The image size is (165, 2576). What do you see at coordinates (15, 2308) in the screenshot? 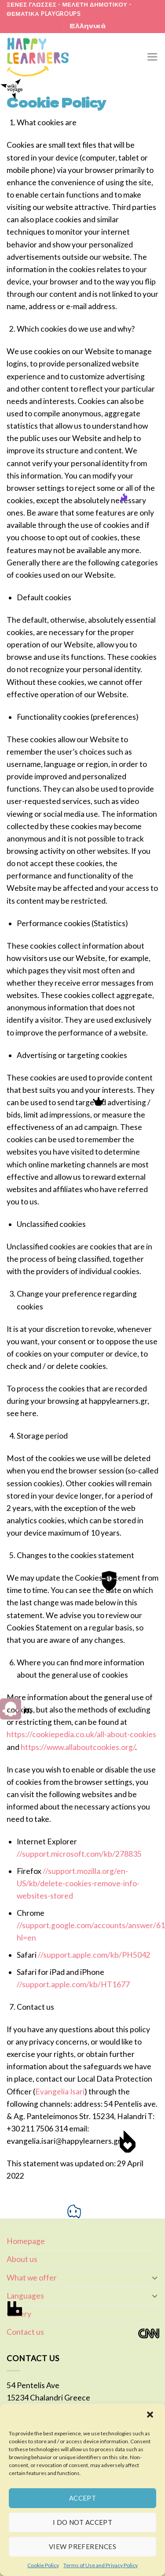
I see `rabbitmq messaging service logo` at bounding box center [15, 2308].